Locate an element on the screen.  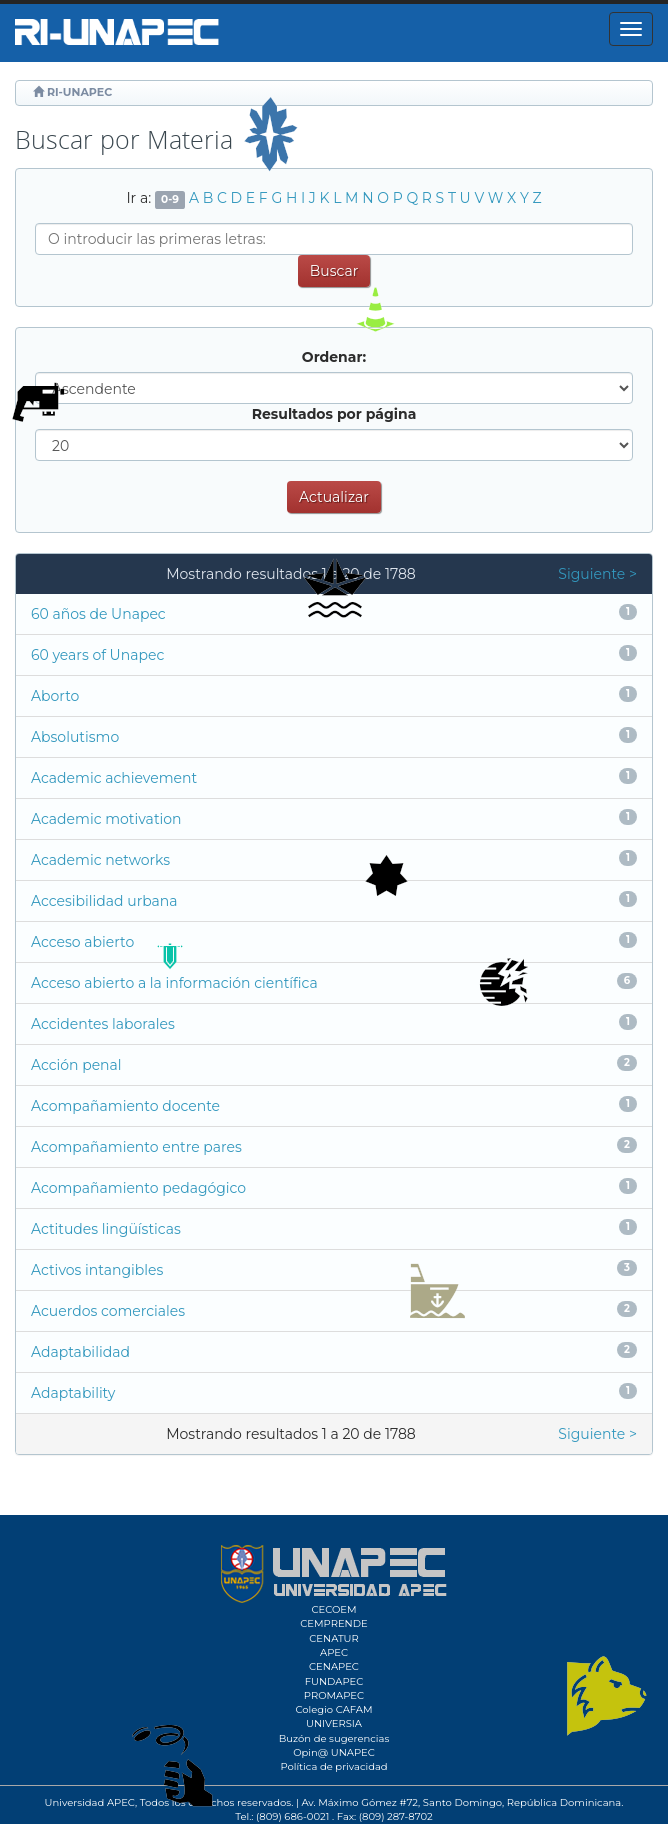
send a message or note is located at coordinates (335, 588).